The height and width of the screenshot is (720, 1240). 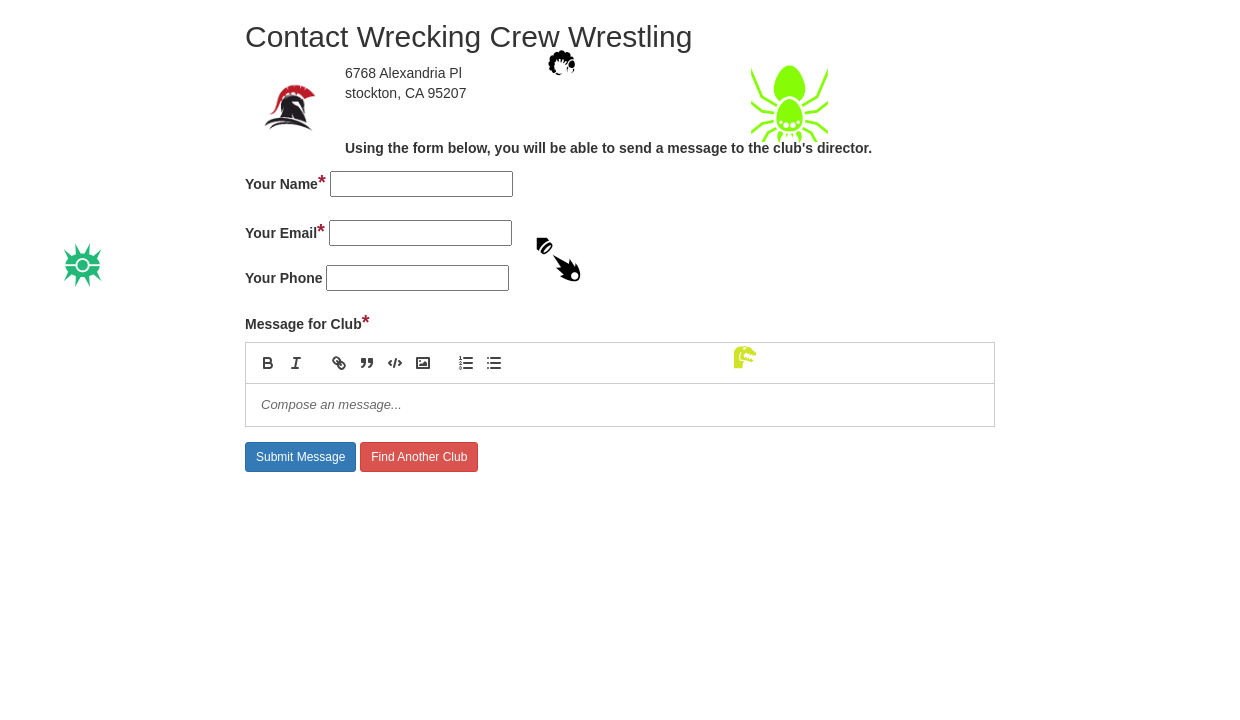 What do you see at coordinates (789, 103) in the screenshot?
I see `indicates spider or arachnid enemy type in game` at bounding box center [789, 103].